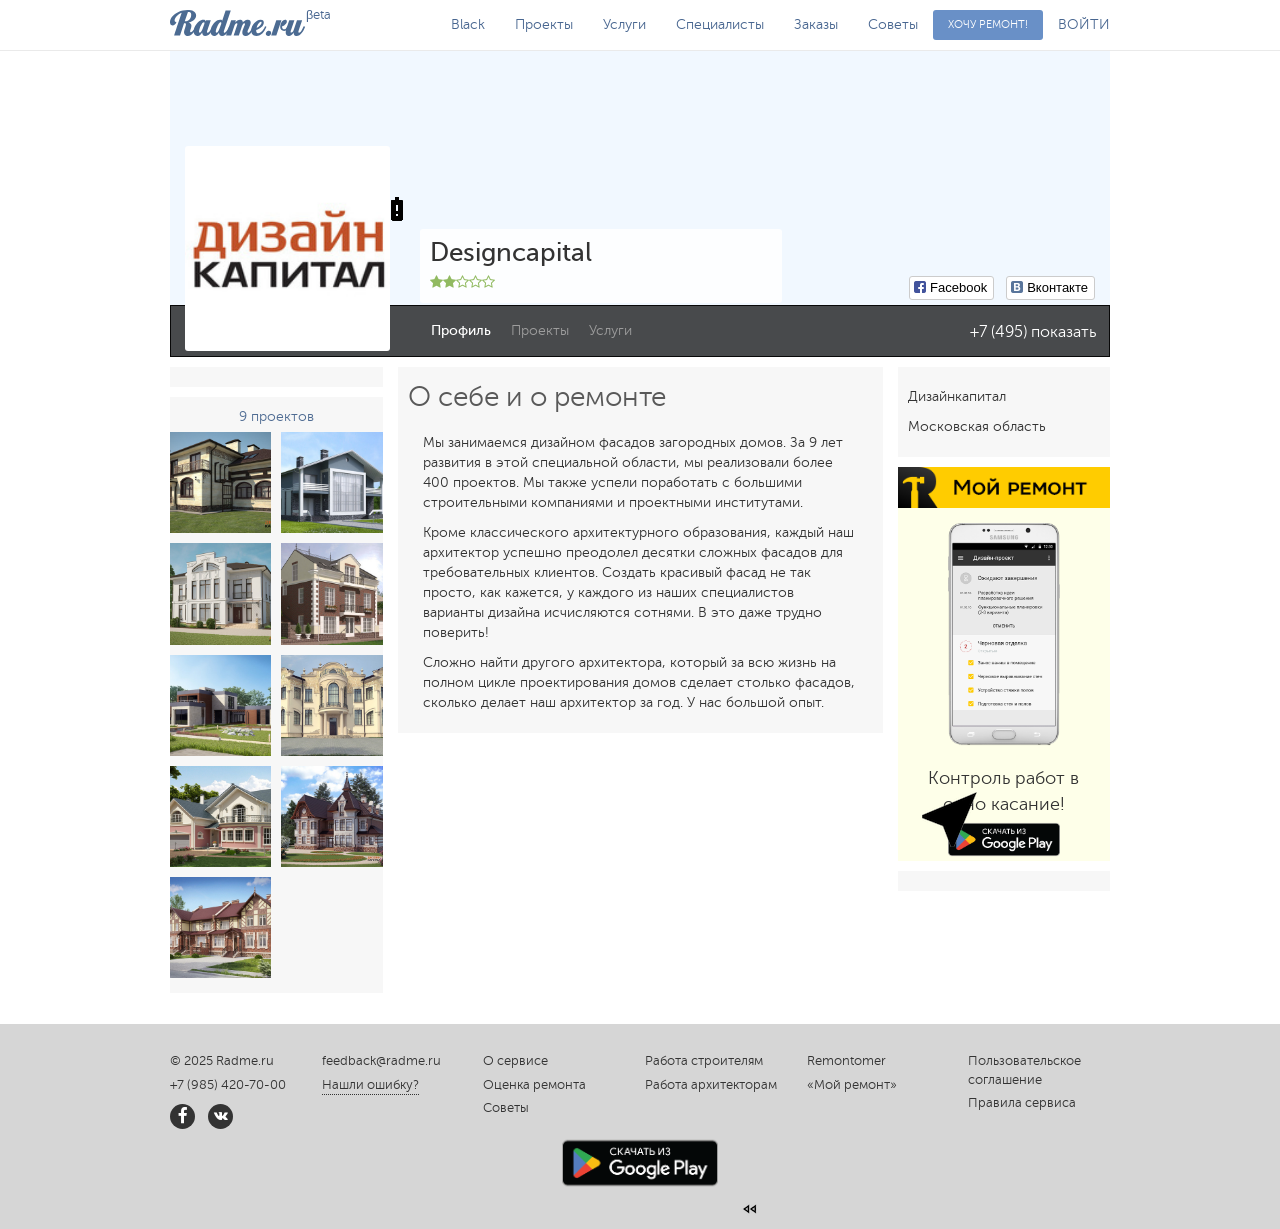 This screenshot has height=1229, width=1280. I want to click on access navigation or directions to current location, so click(949, 819).